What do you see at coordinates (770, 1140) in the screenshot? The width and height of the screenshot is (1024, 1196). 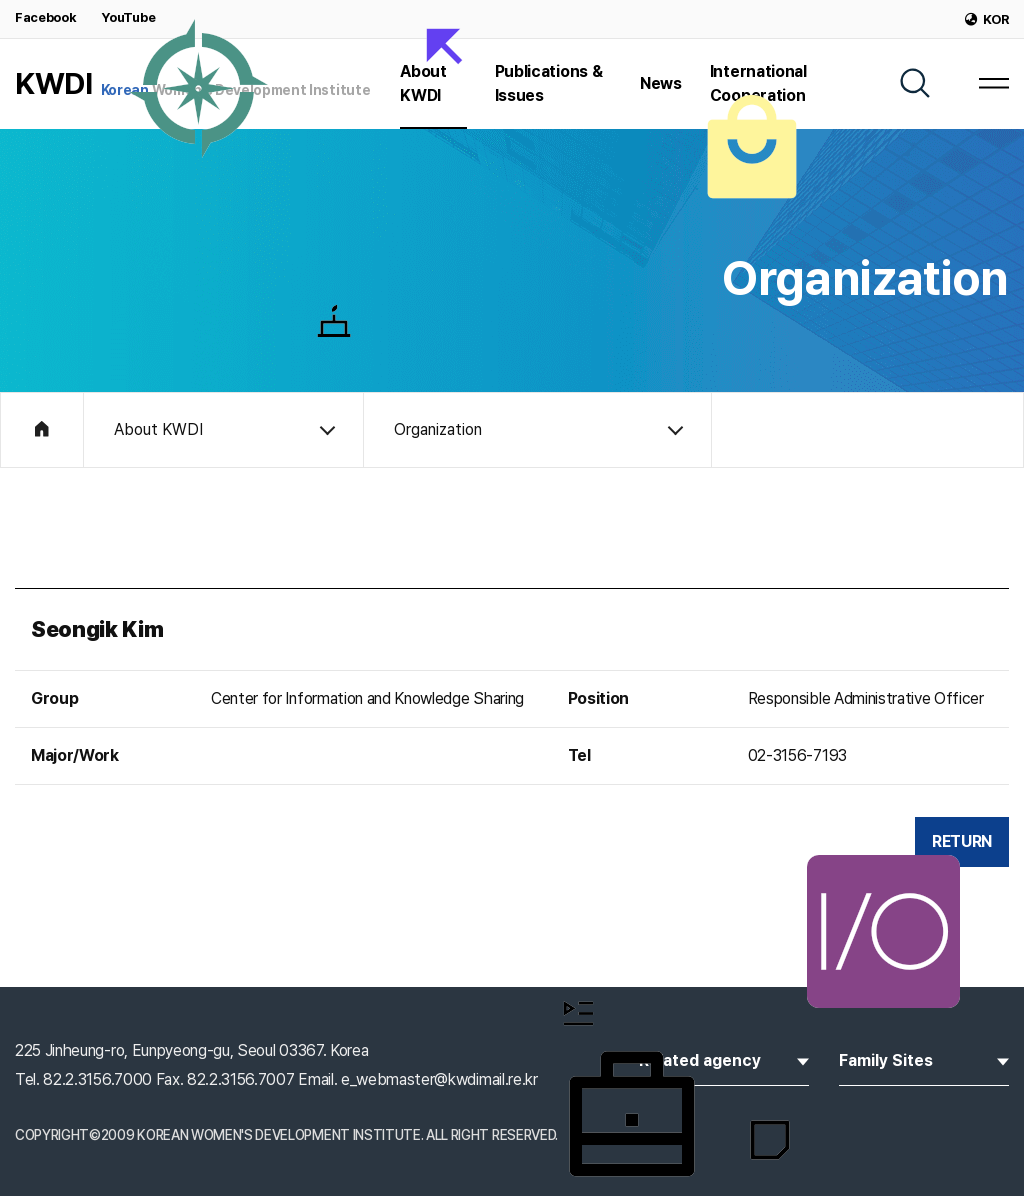 I see `create a new sticky note` at bounding box center [770, 1140].